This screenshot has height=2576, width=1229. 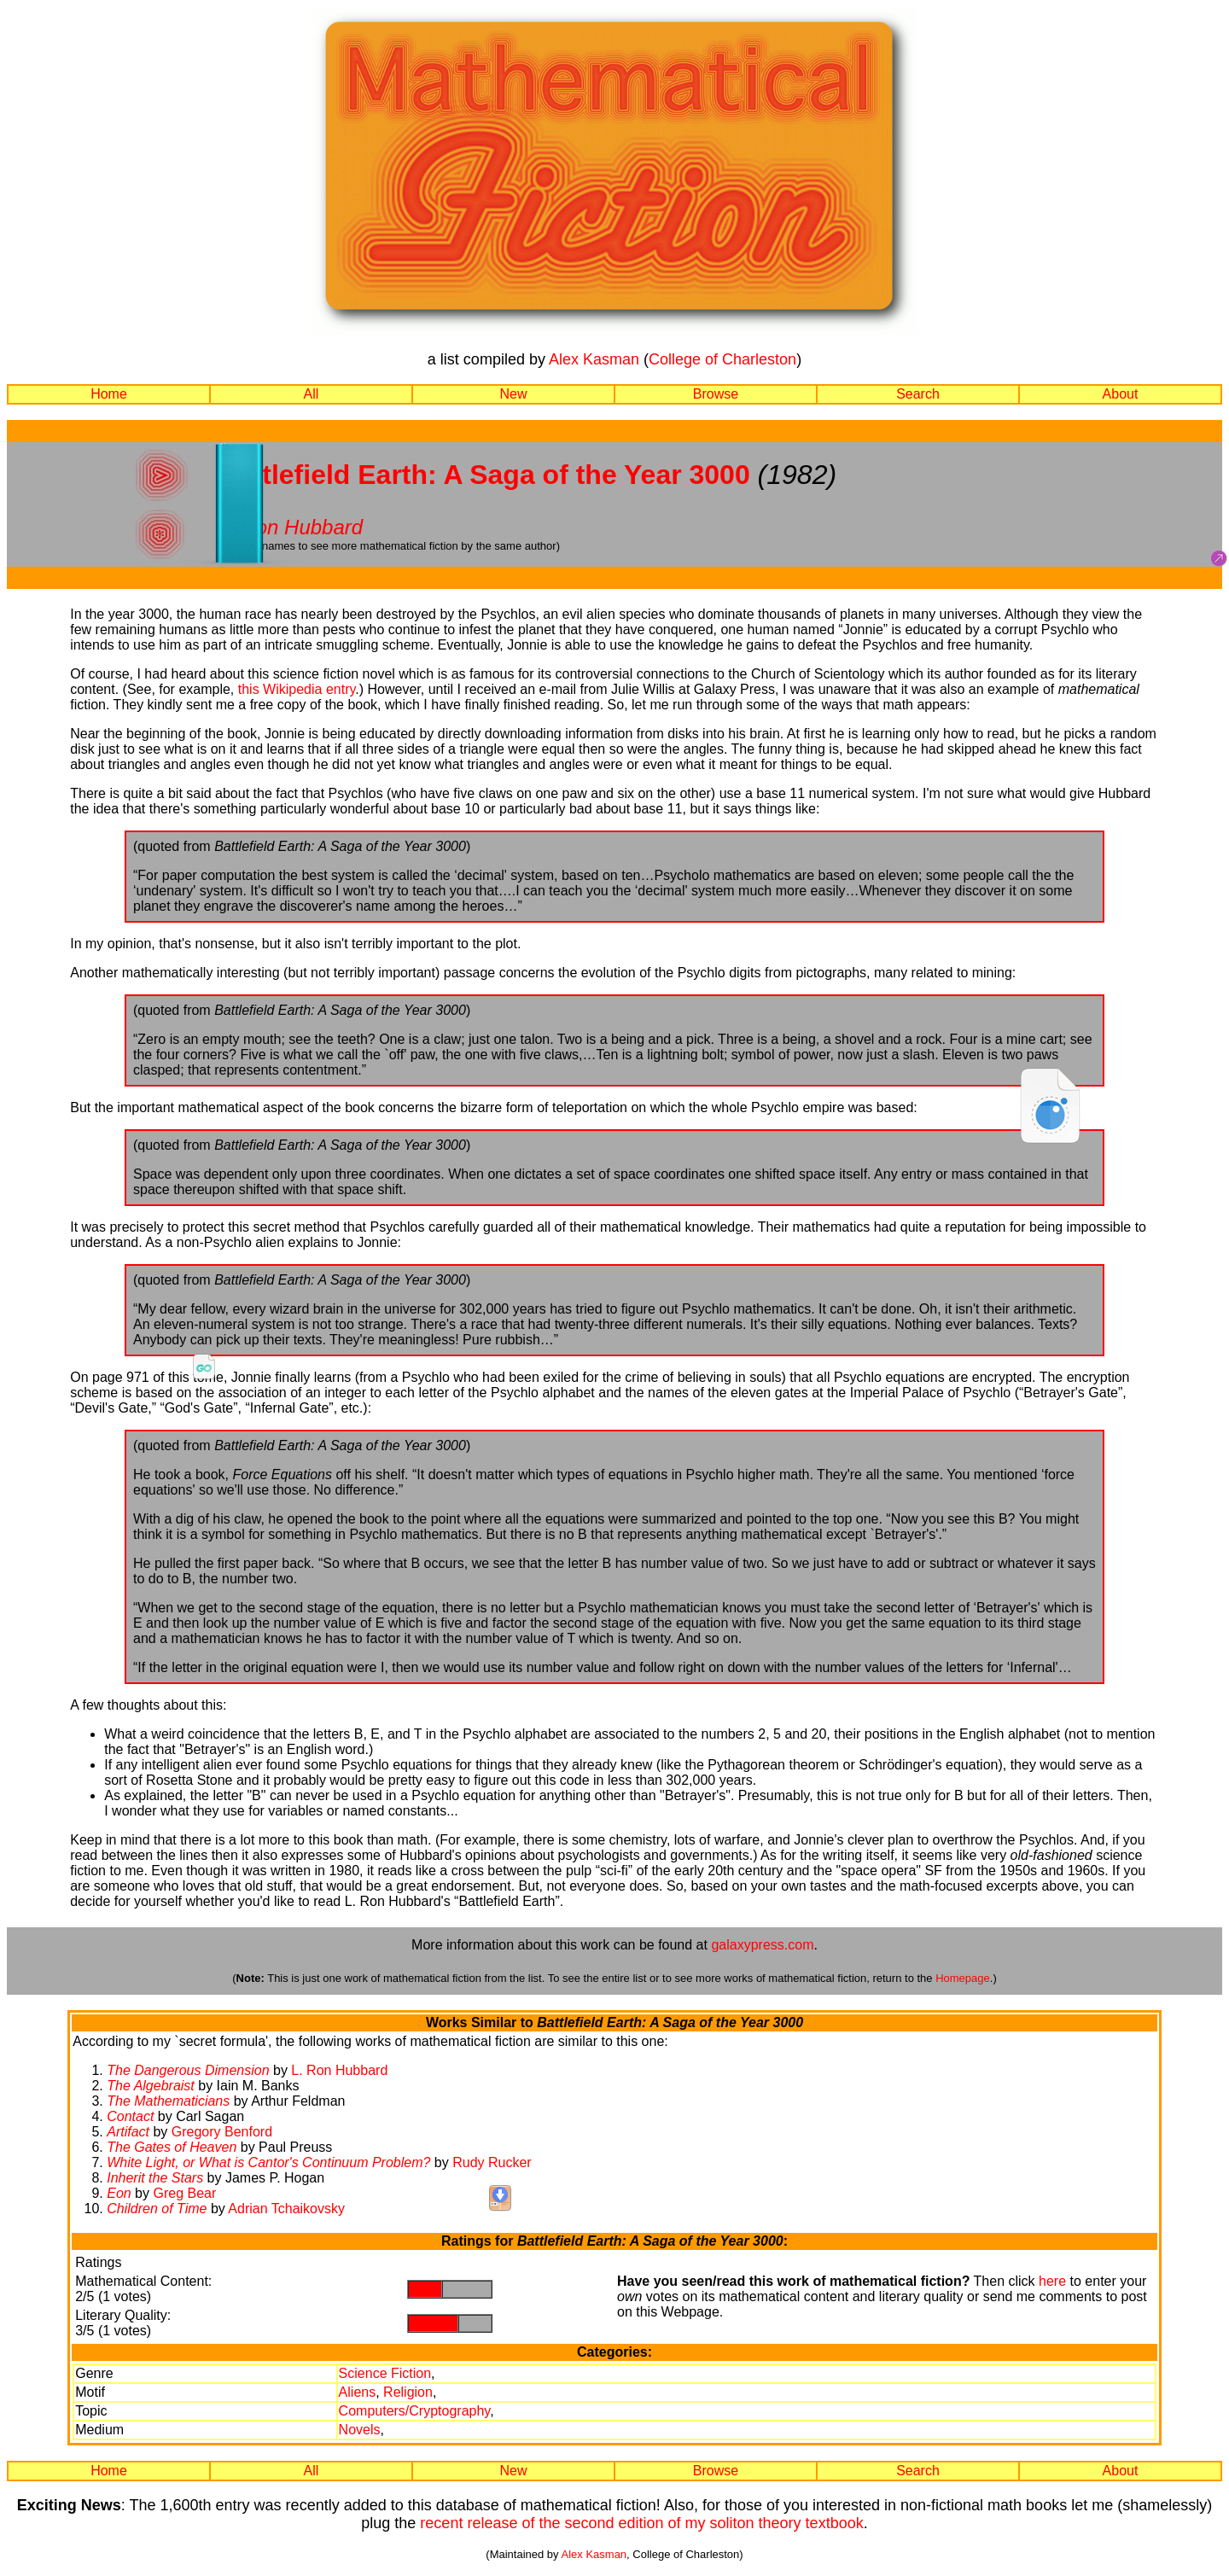 What do you see at coordinates (1050, 1105) in the screenshot?
I see `lua script file` at bounding box center [1050, 1105].